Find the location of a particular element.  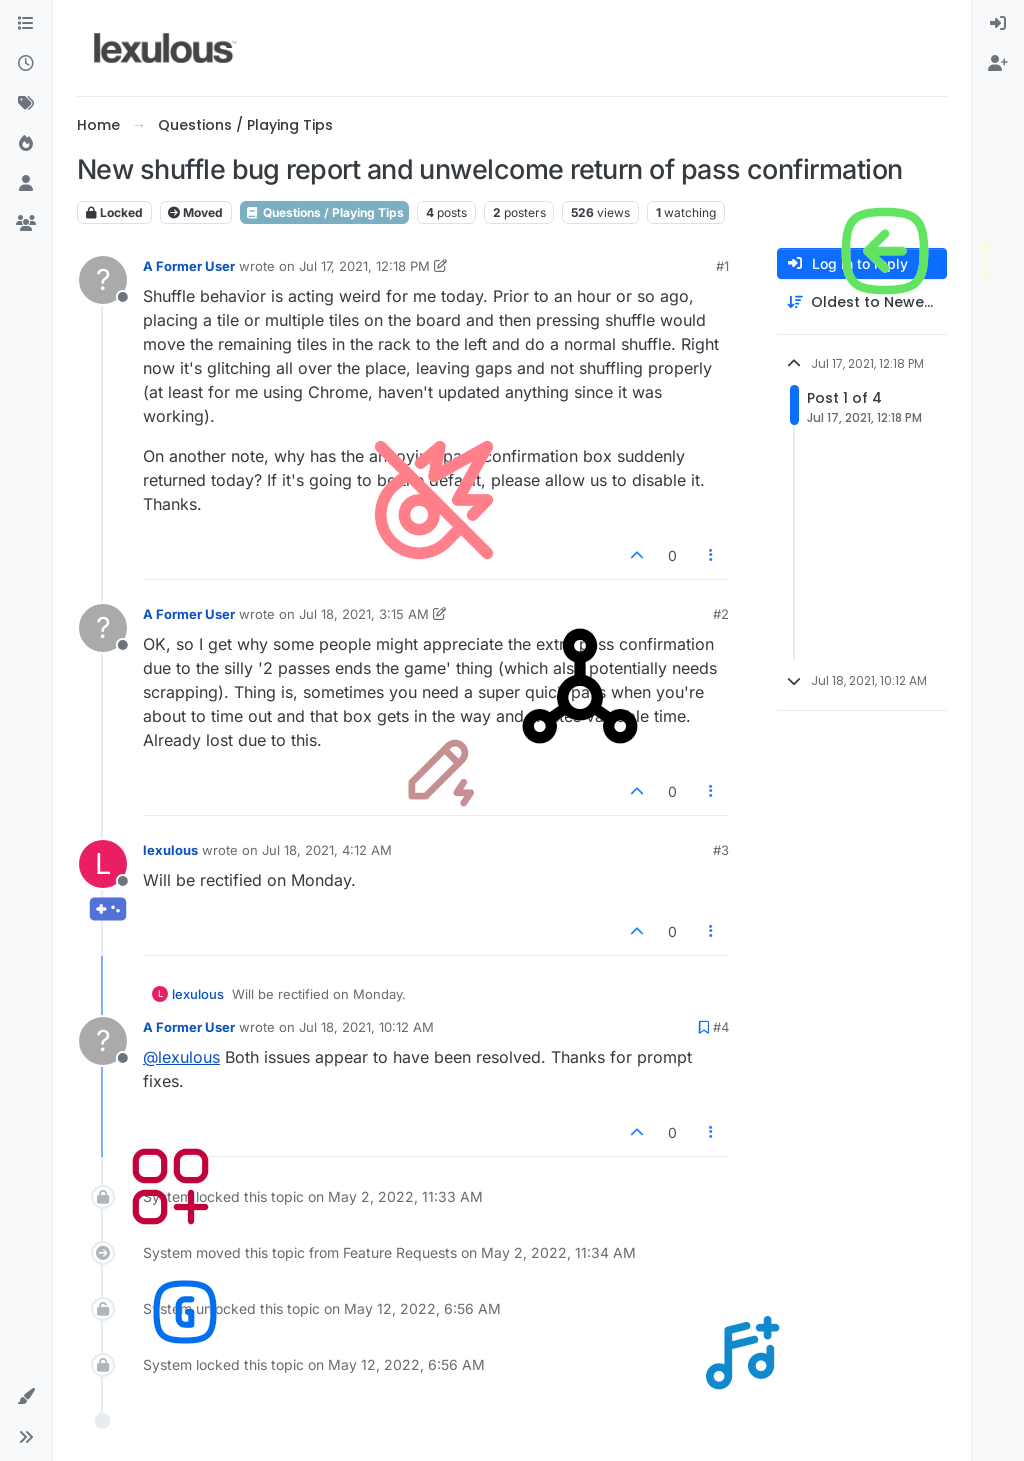

access gaming features or settings is located at coordinates (108, 909).